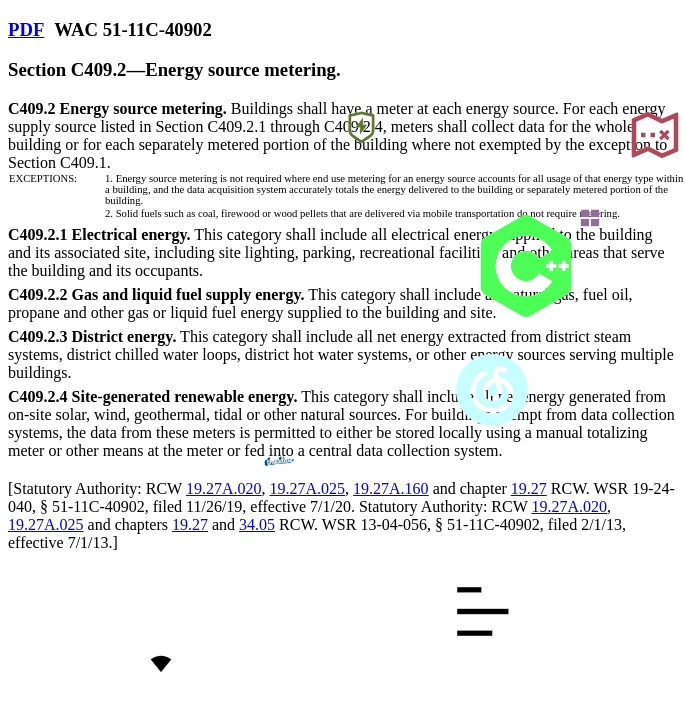  What do you see at coordinates (590, 218) in the screenshot?
I see `switch to grid view layout` at bounding box center [590, 218].